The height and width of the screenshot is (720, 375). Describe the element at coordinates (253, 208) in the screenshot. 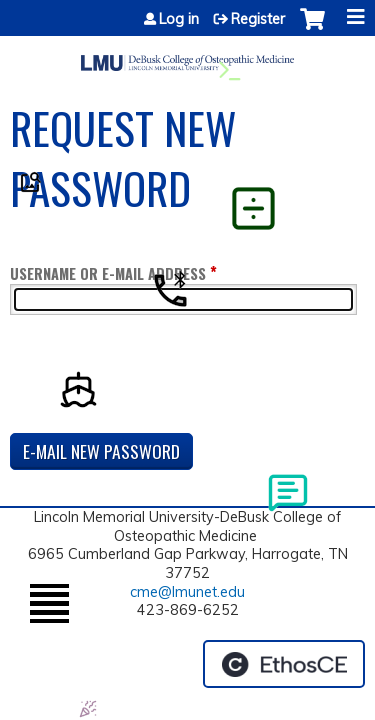

I see `perform a division calculation` at that location.